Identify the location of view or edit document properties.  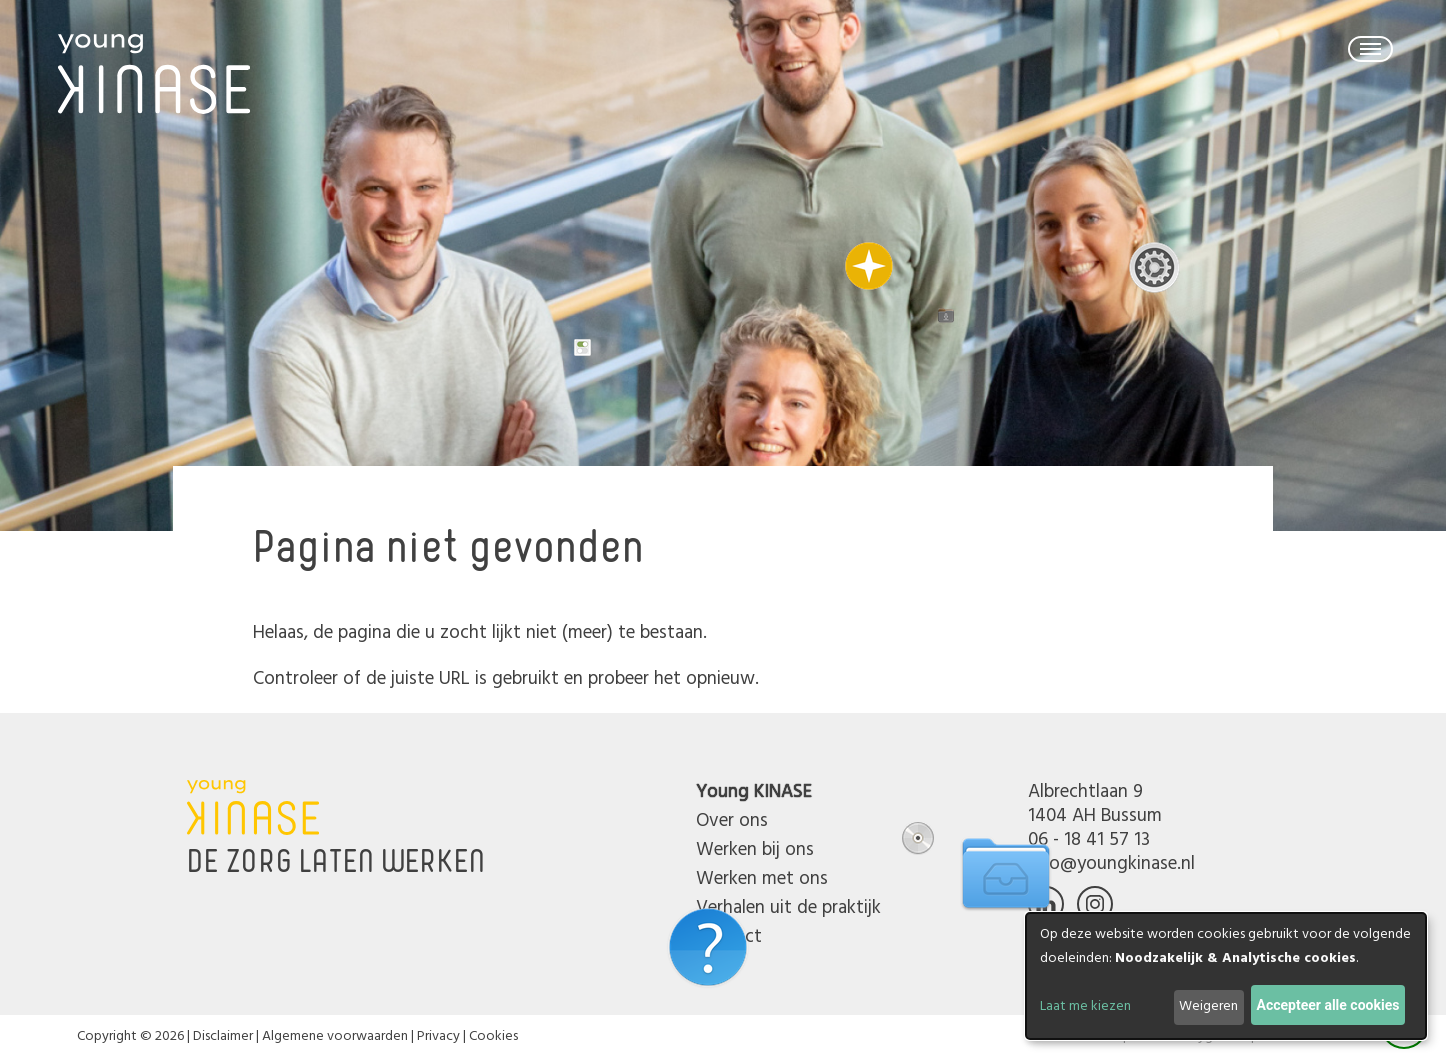
(1154, 267).